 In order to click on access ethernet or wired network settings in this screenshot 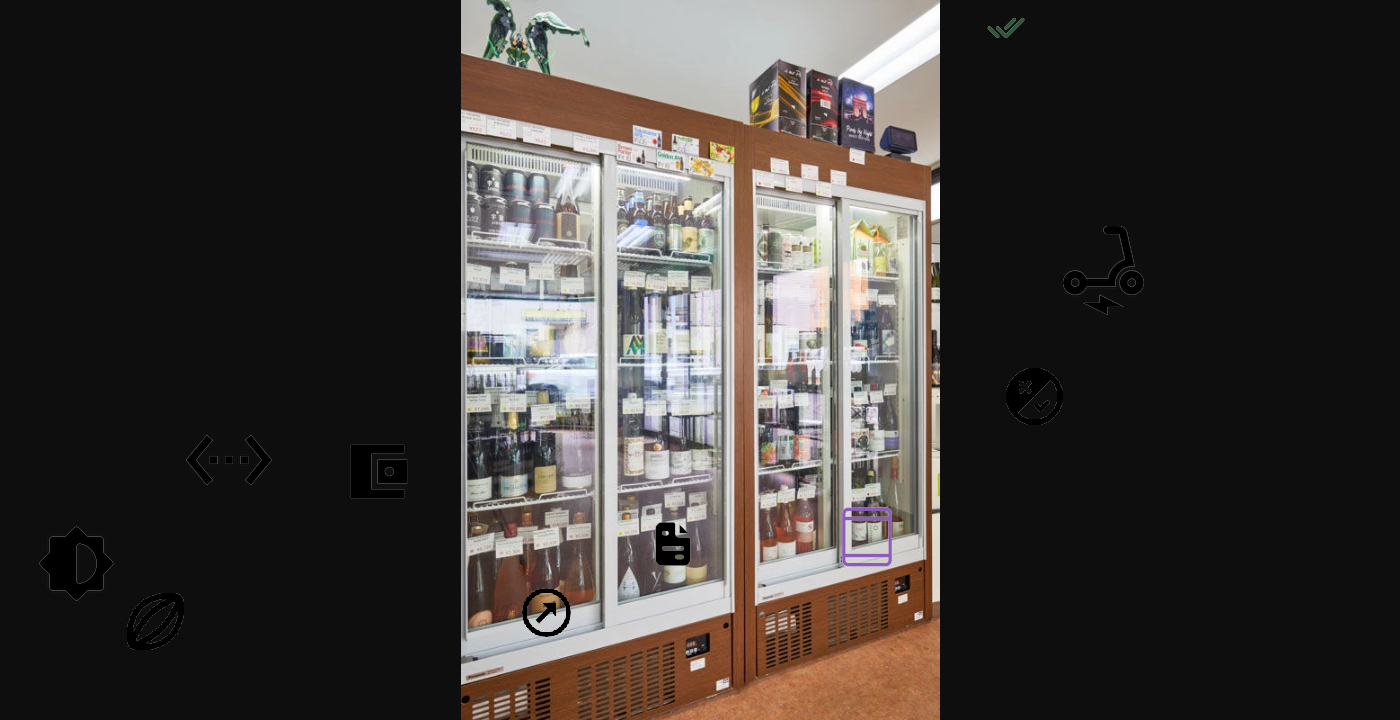, I will do `click(229, 460)`.